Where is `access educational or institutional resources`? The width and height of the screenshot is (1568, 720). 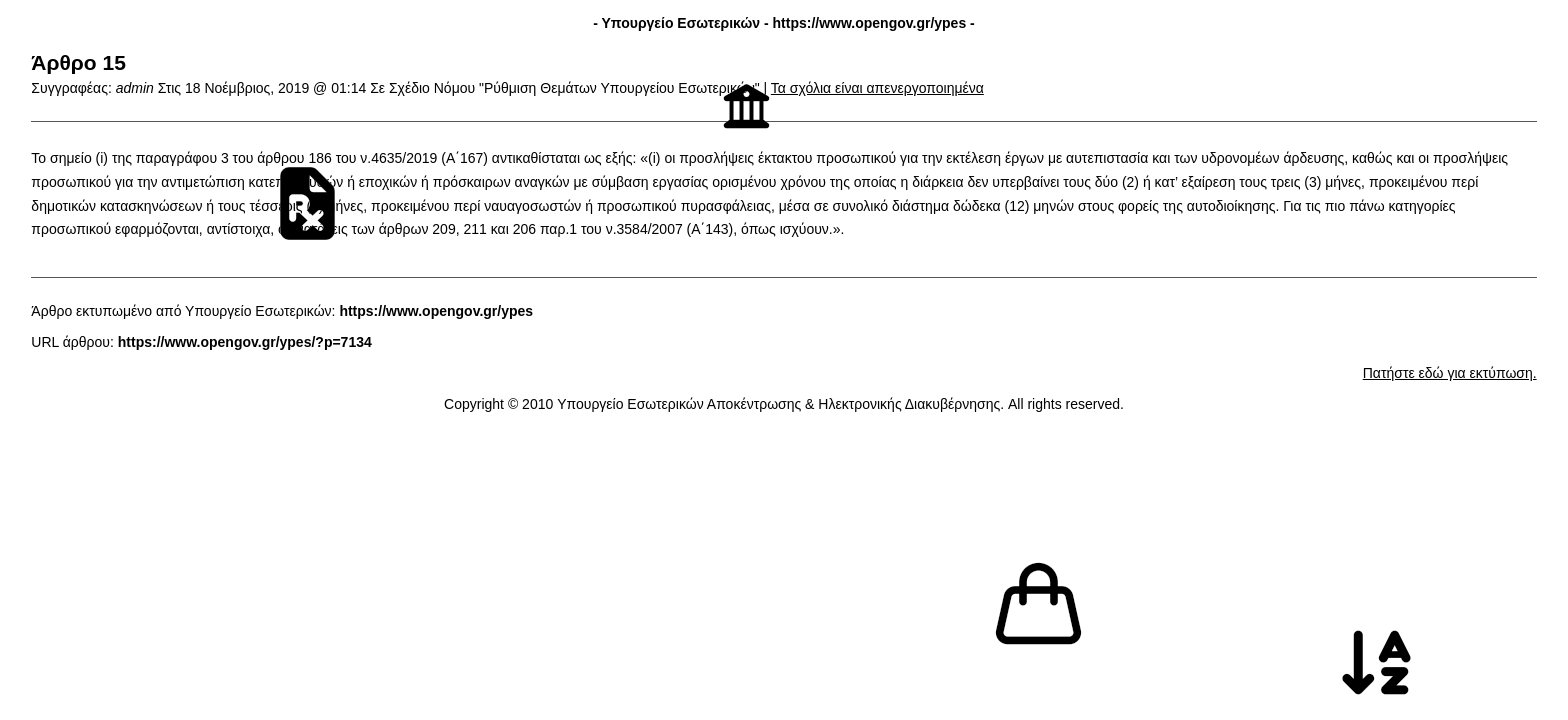 access educational or institutional resources is located at coordinates (746, 105).